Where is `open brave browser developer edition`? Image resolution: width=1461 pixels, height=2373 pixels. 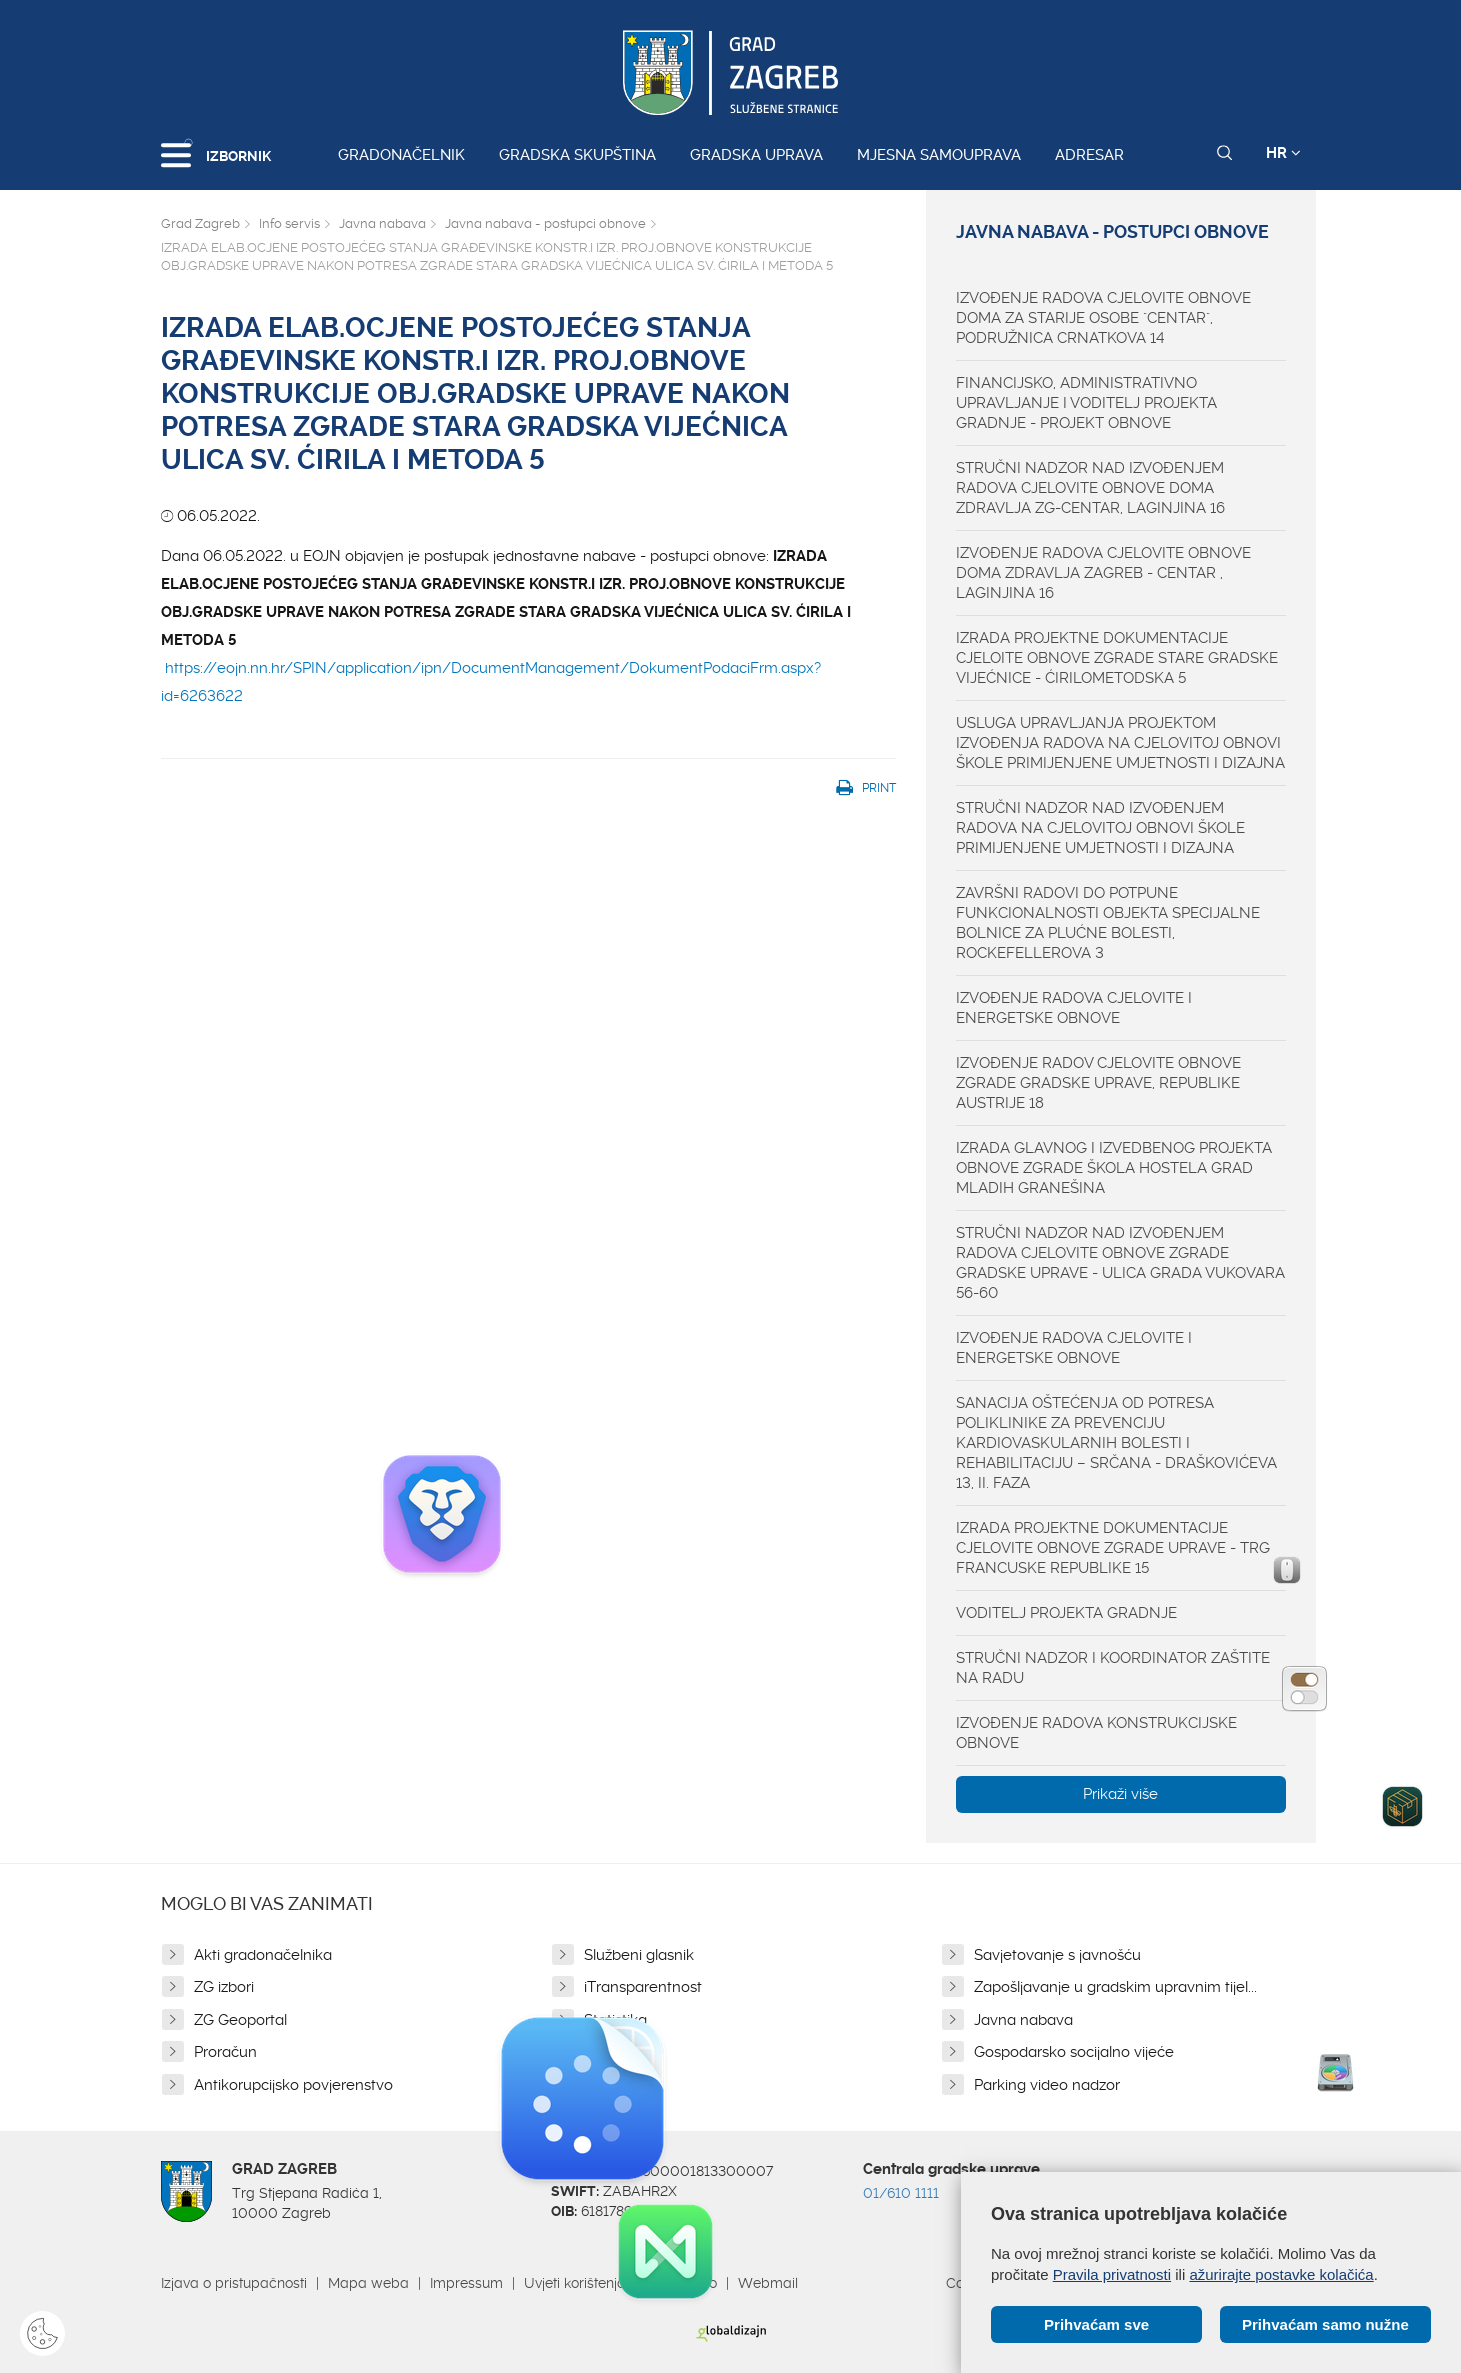 open brave browser developer edition is located at coordinates (442, 1514).